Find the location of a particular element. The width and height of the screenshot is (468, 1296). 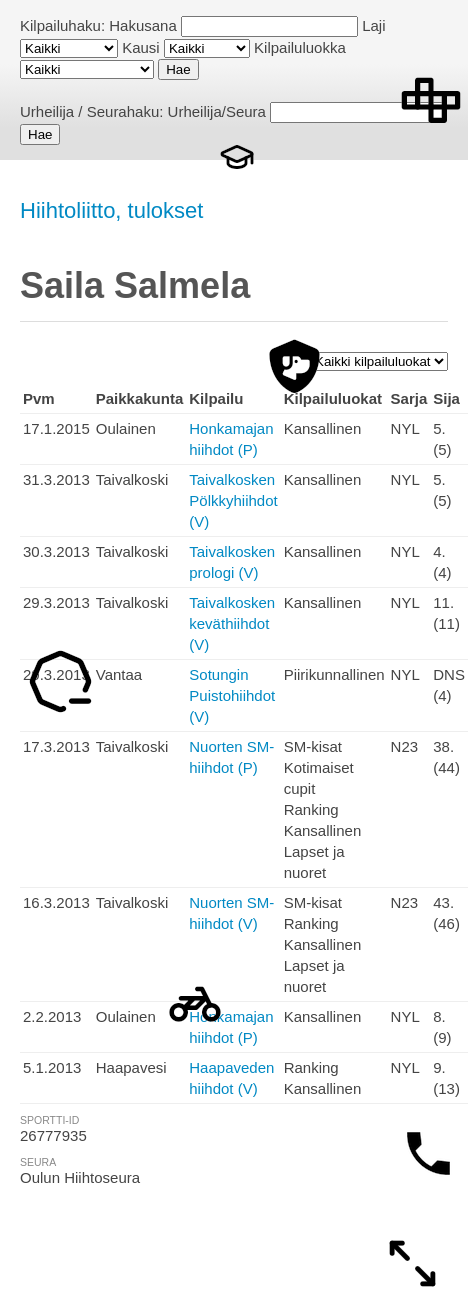

select motorcycle as vehicle type is located at coordinates (195, 1003).